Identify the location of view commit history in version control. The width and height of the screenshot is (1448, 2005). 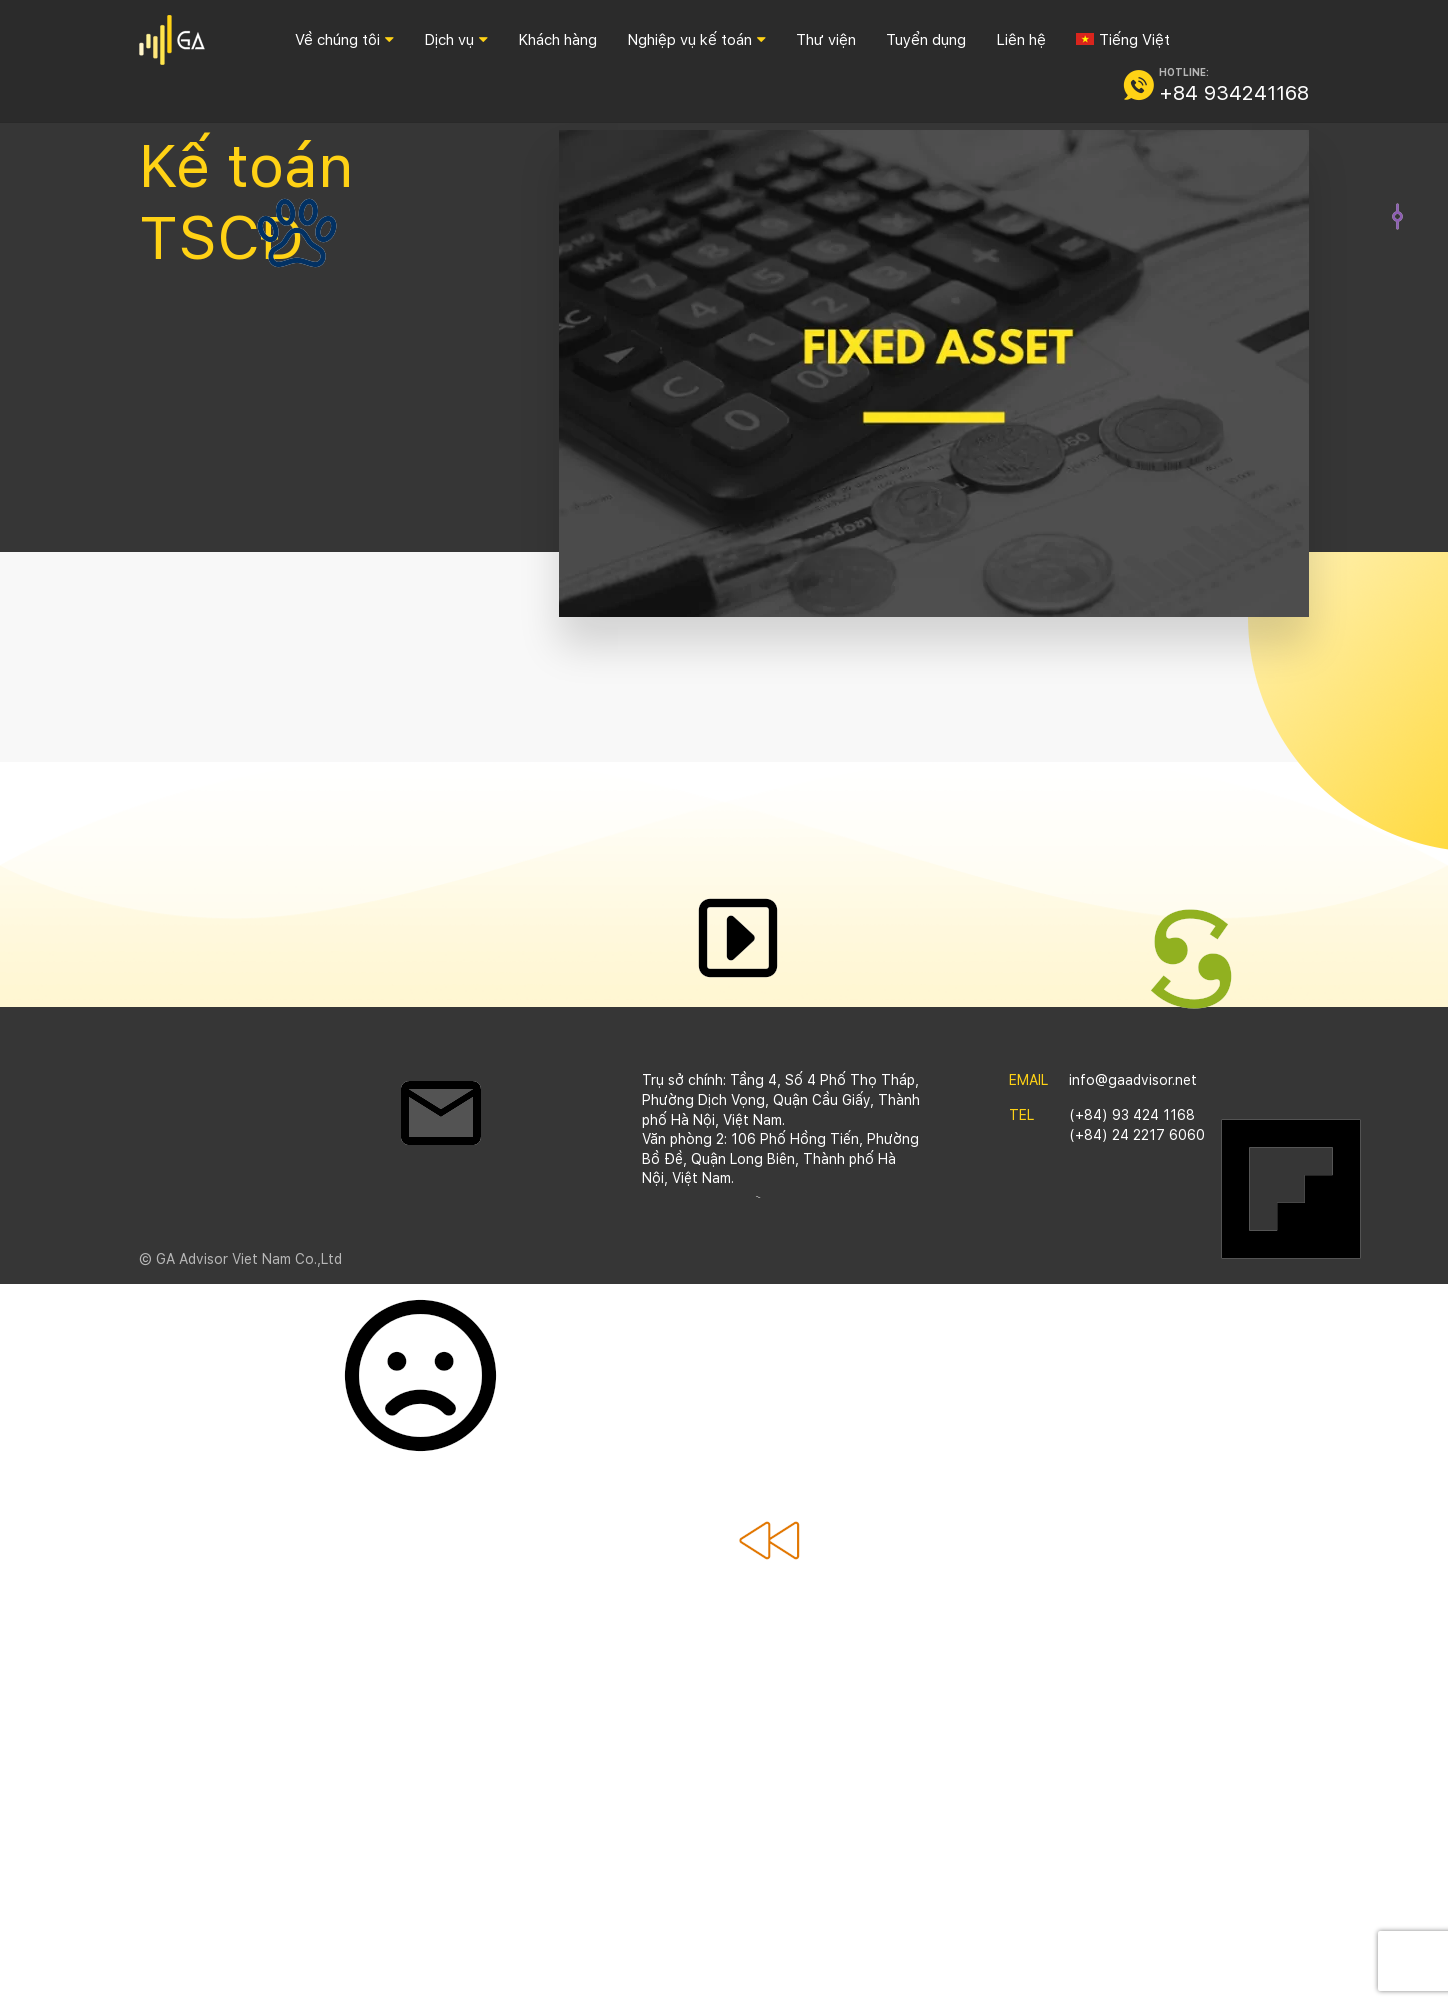
(1397, 216).